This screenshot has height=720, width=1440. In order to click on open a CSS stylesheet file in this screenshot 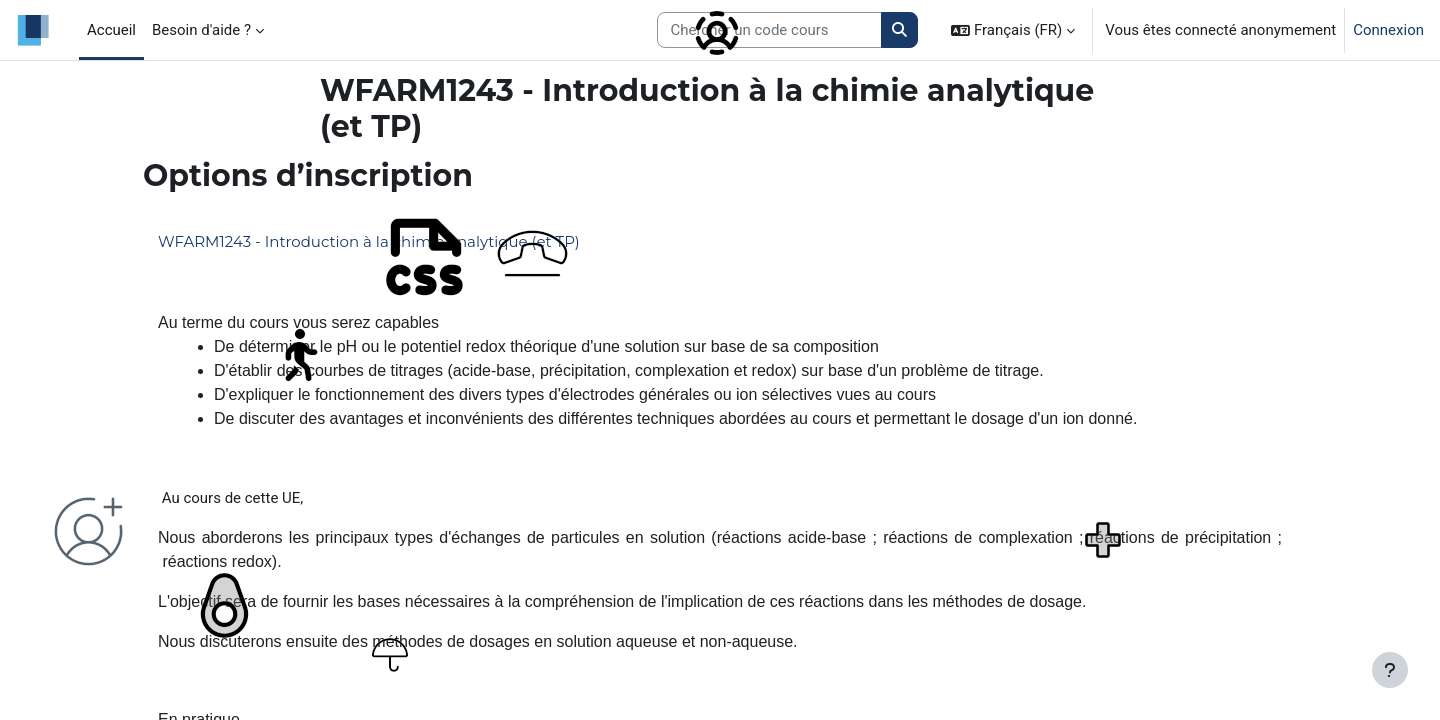, I will do `click(426, 260)`.